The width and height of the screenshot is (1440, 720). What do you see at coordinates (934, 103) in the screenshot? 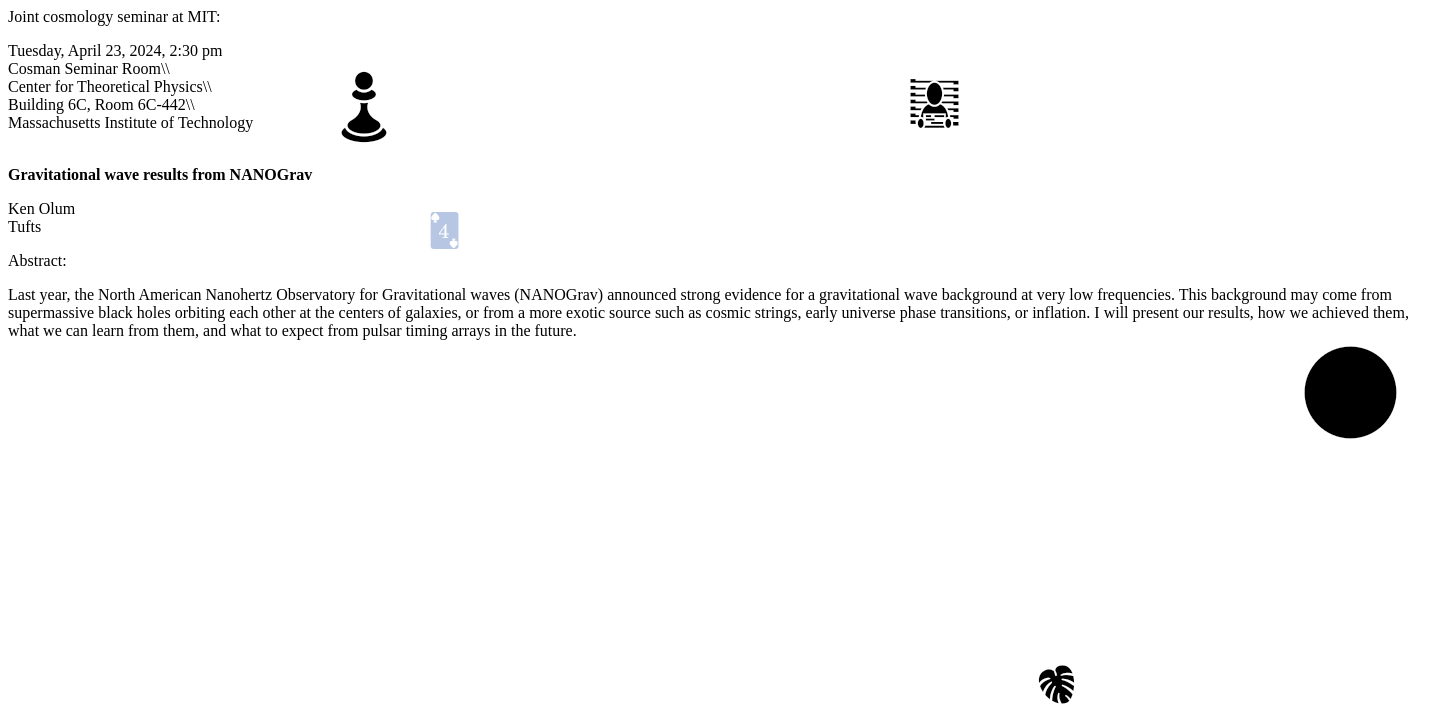
I see `view criminal record or booking photo` at bounding box center [934, 103].